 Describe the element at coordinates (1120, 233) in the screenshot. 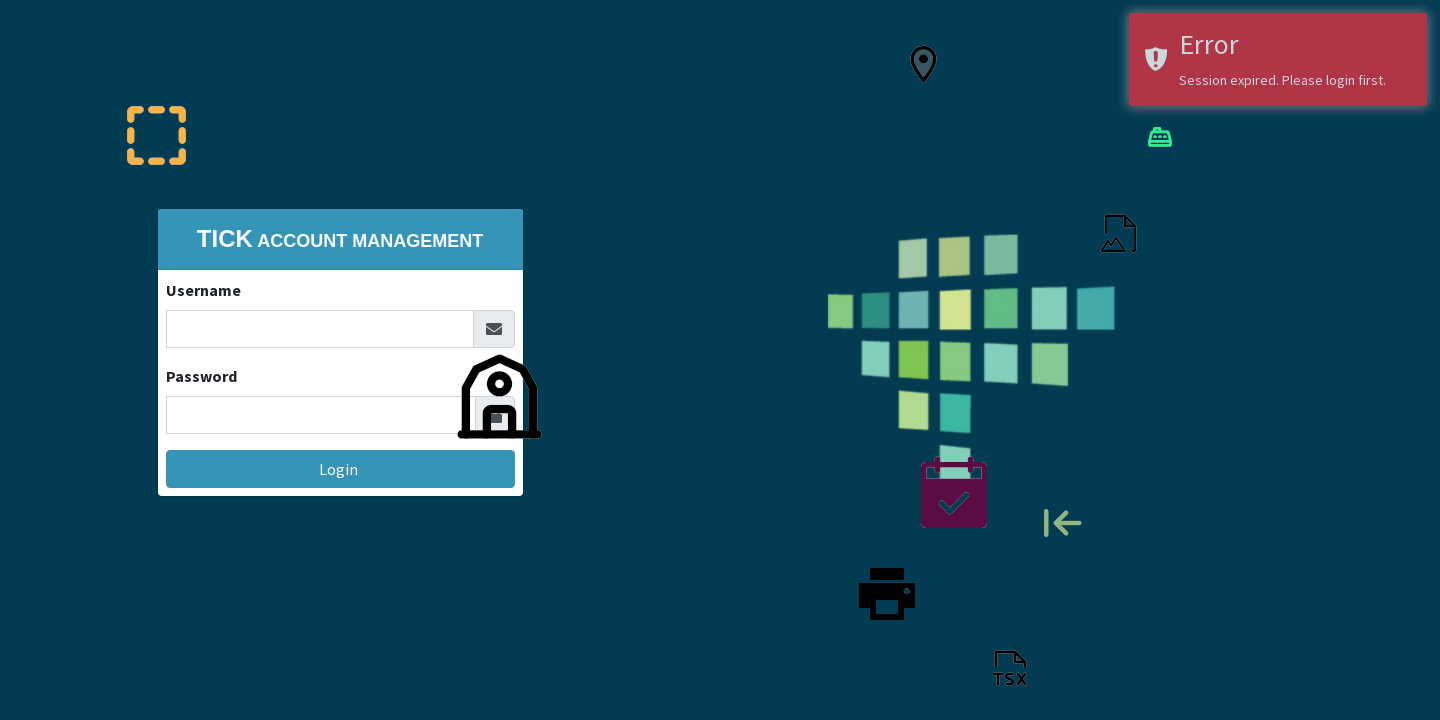

I see `view image file` at that location.